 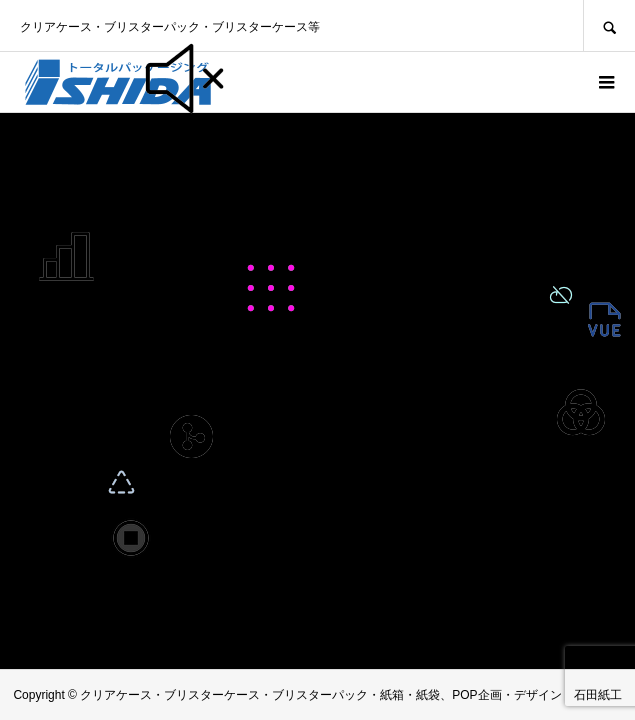 What do you see at coordinates (131, 538) in the screenshot?
I see `stop media playback` at bounding box center [131, 538].